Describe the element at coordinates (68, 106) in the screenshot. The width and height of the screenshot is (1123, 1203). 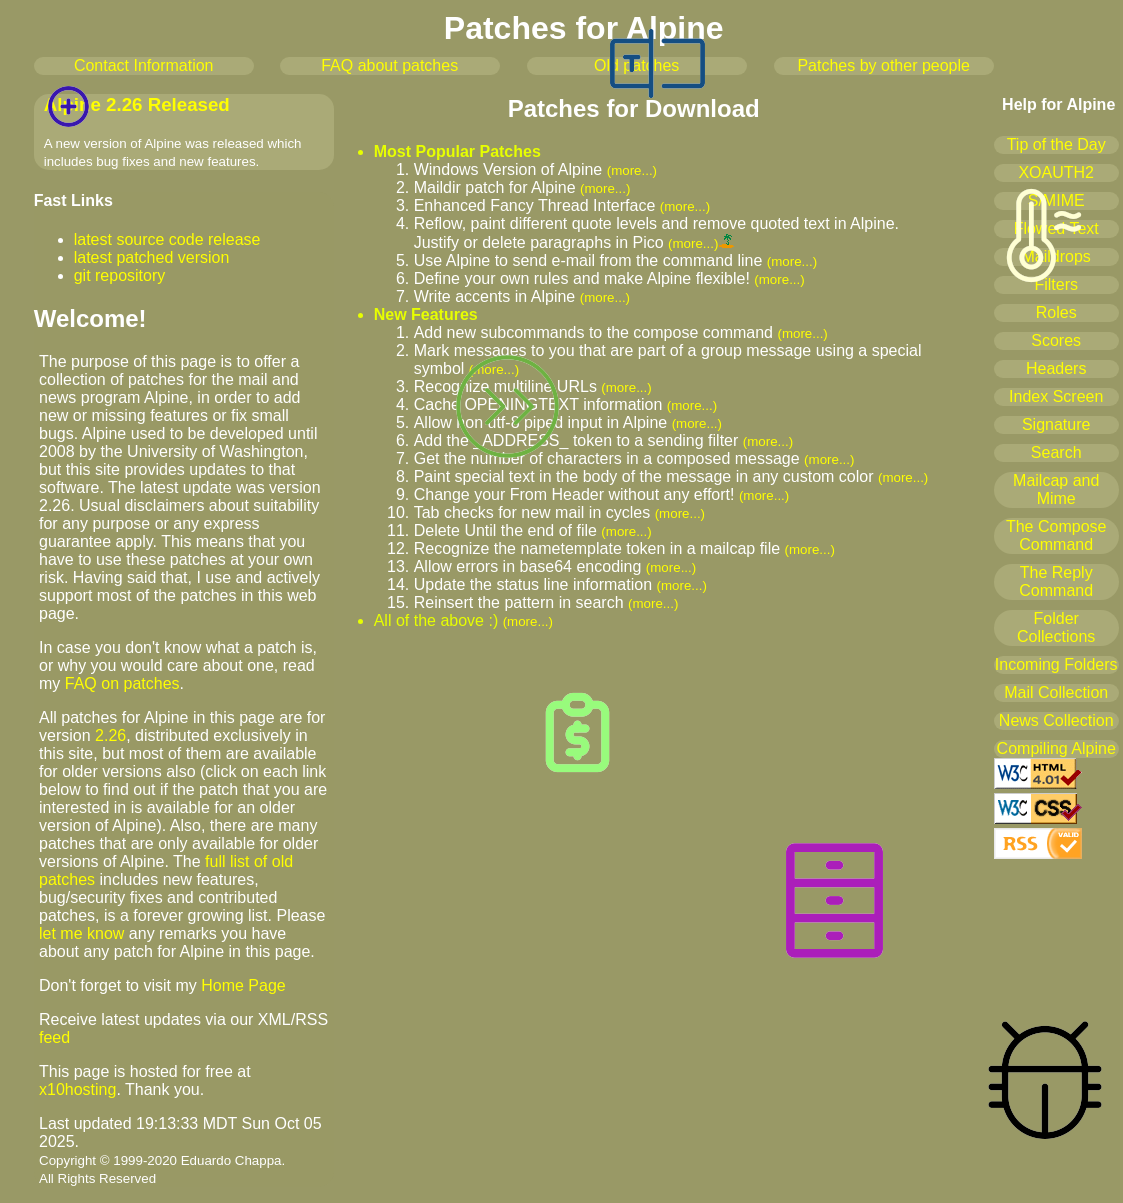
I see `add a new item` at that location.